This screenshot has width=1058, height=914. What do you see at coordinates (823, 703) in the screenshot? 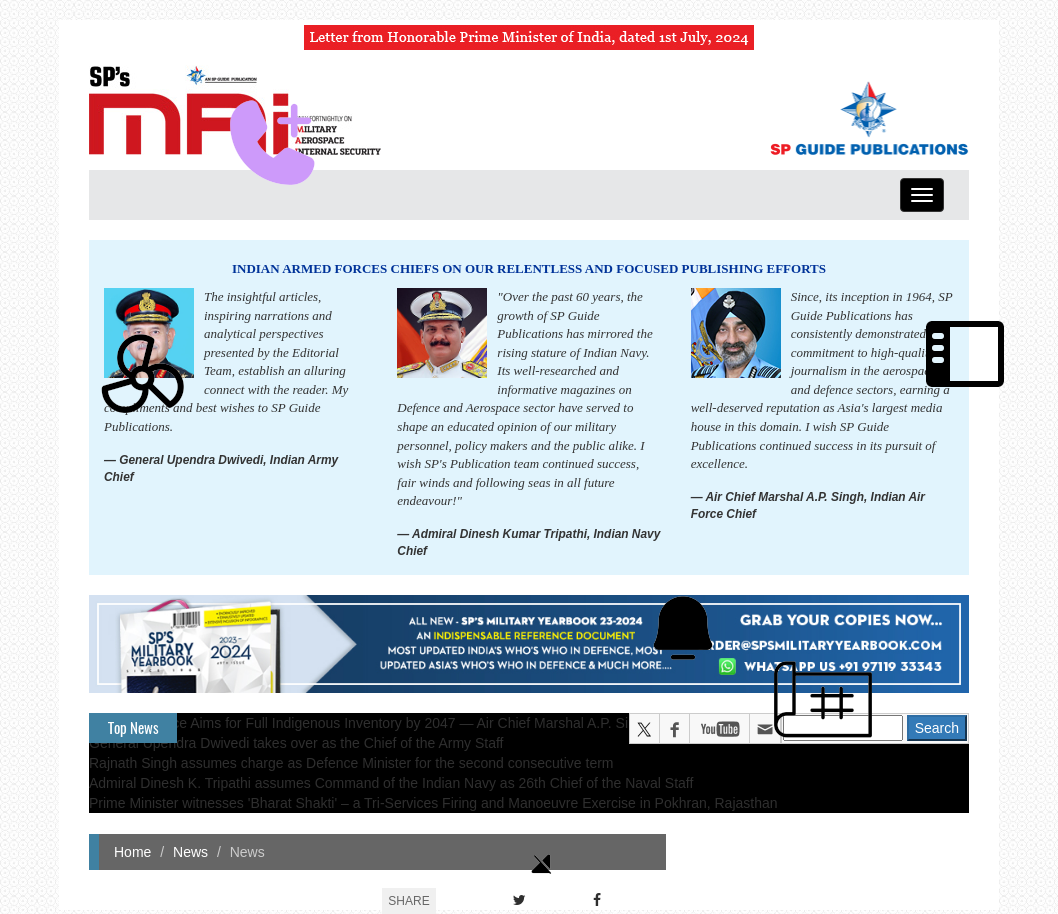
I see `view project blueprints or schematics` at bounding box center [823, 703].